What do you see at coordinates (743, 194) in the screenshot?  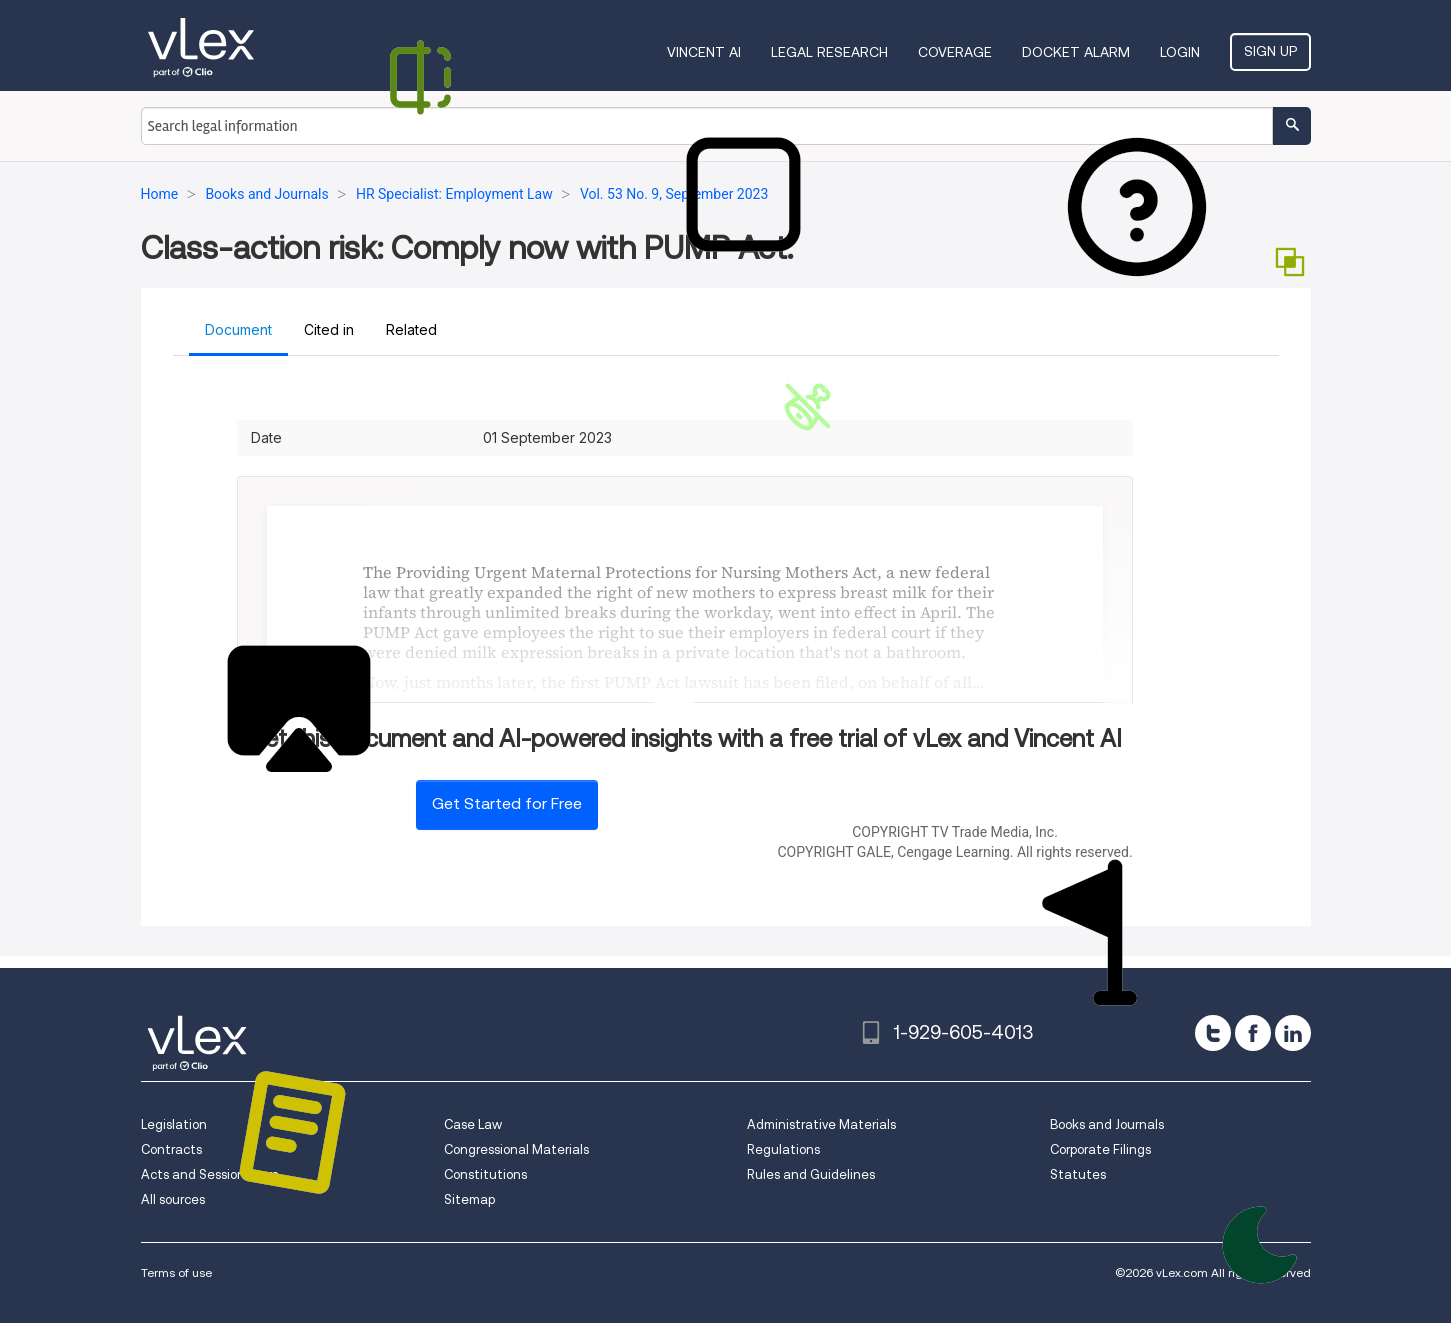 I see `indicates tumble dry setting for laundry` at bounding box center [743, 194].